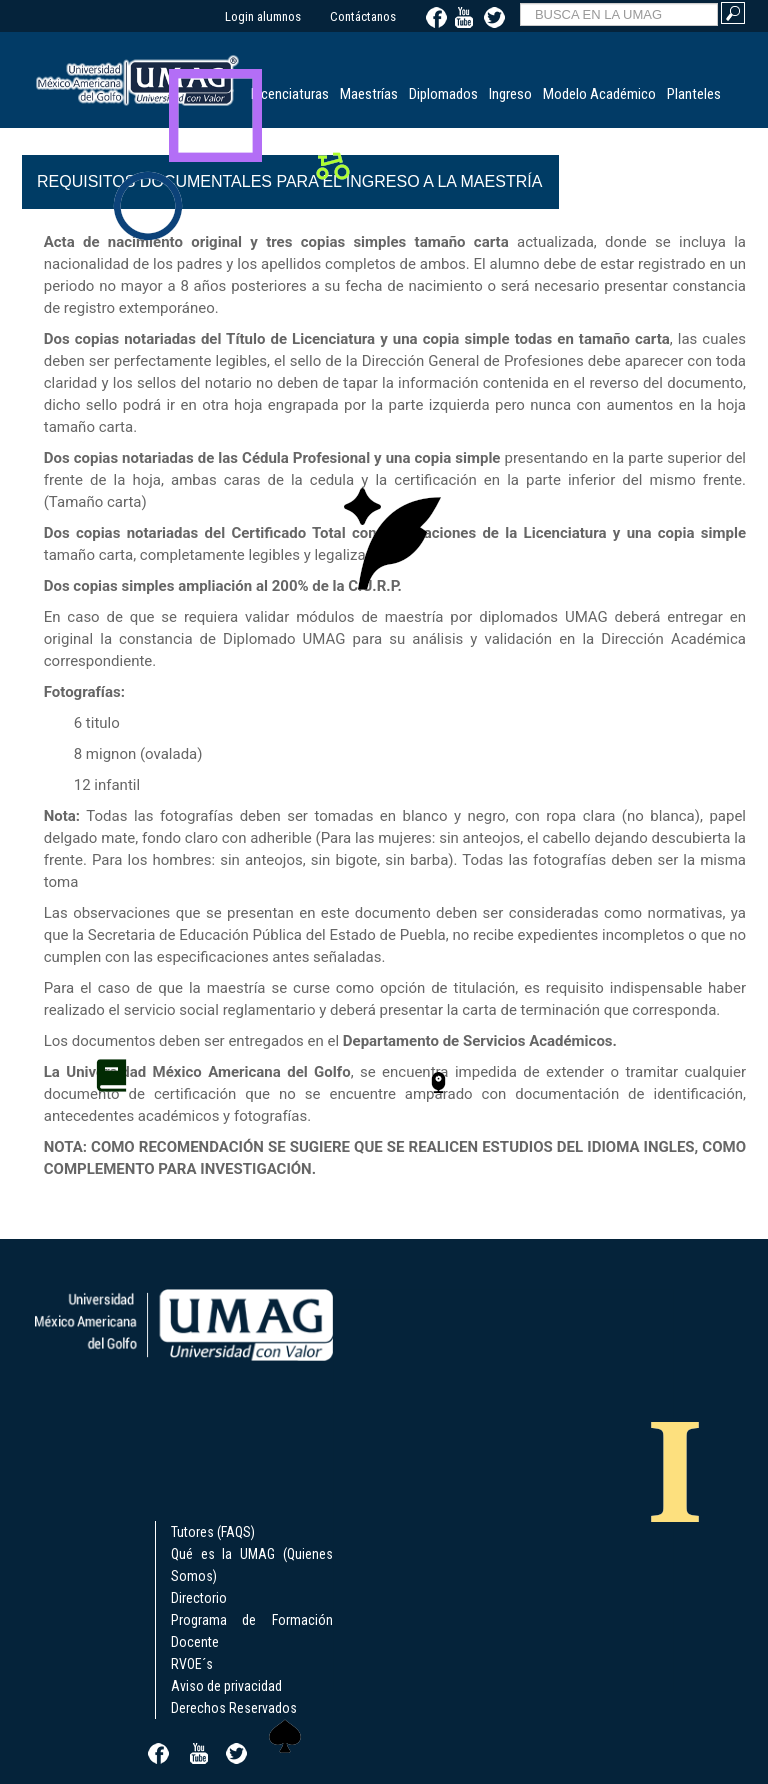 Image resolution: width=768 pixels, height=1784 pixels. I want to click on compose with AI writing assistance, so click(399, 543).